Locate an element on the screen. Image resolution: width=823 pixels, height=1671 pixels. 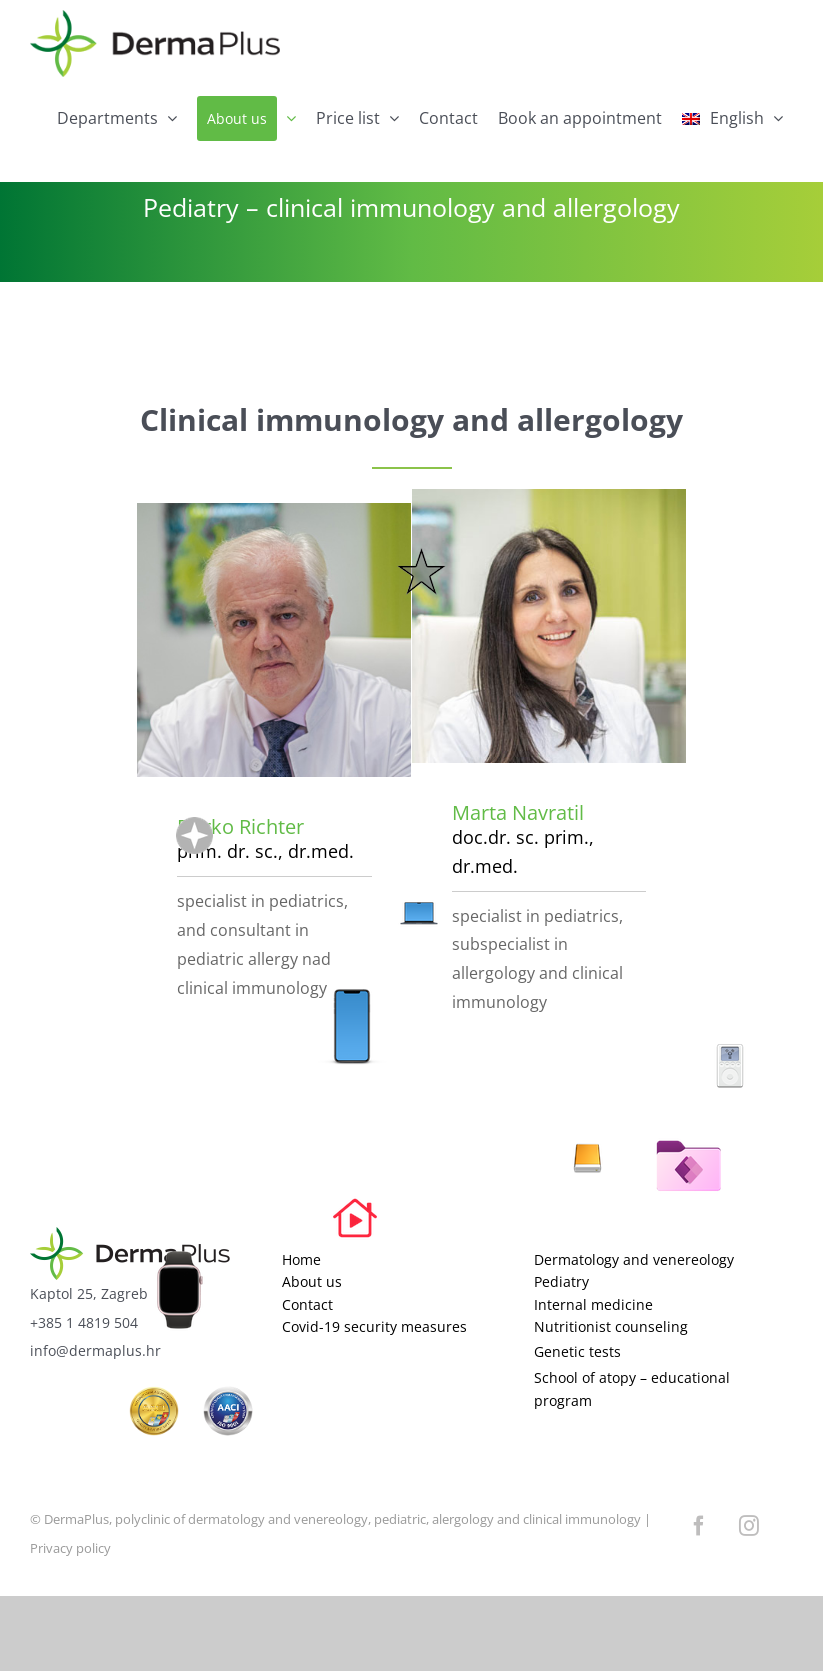
access external storage device is located at coordinates (587, 1158).